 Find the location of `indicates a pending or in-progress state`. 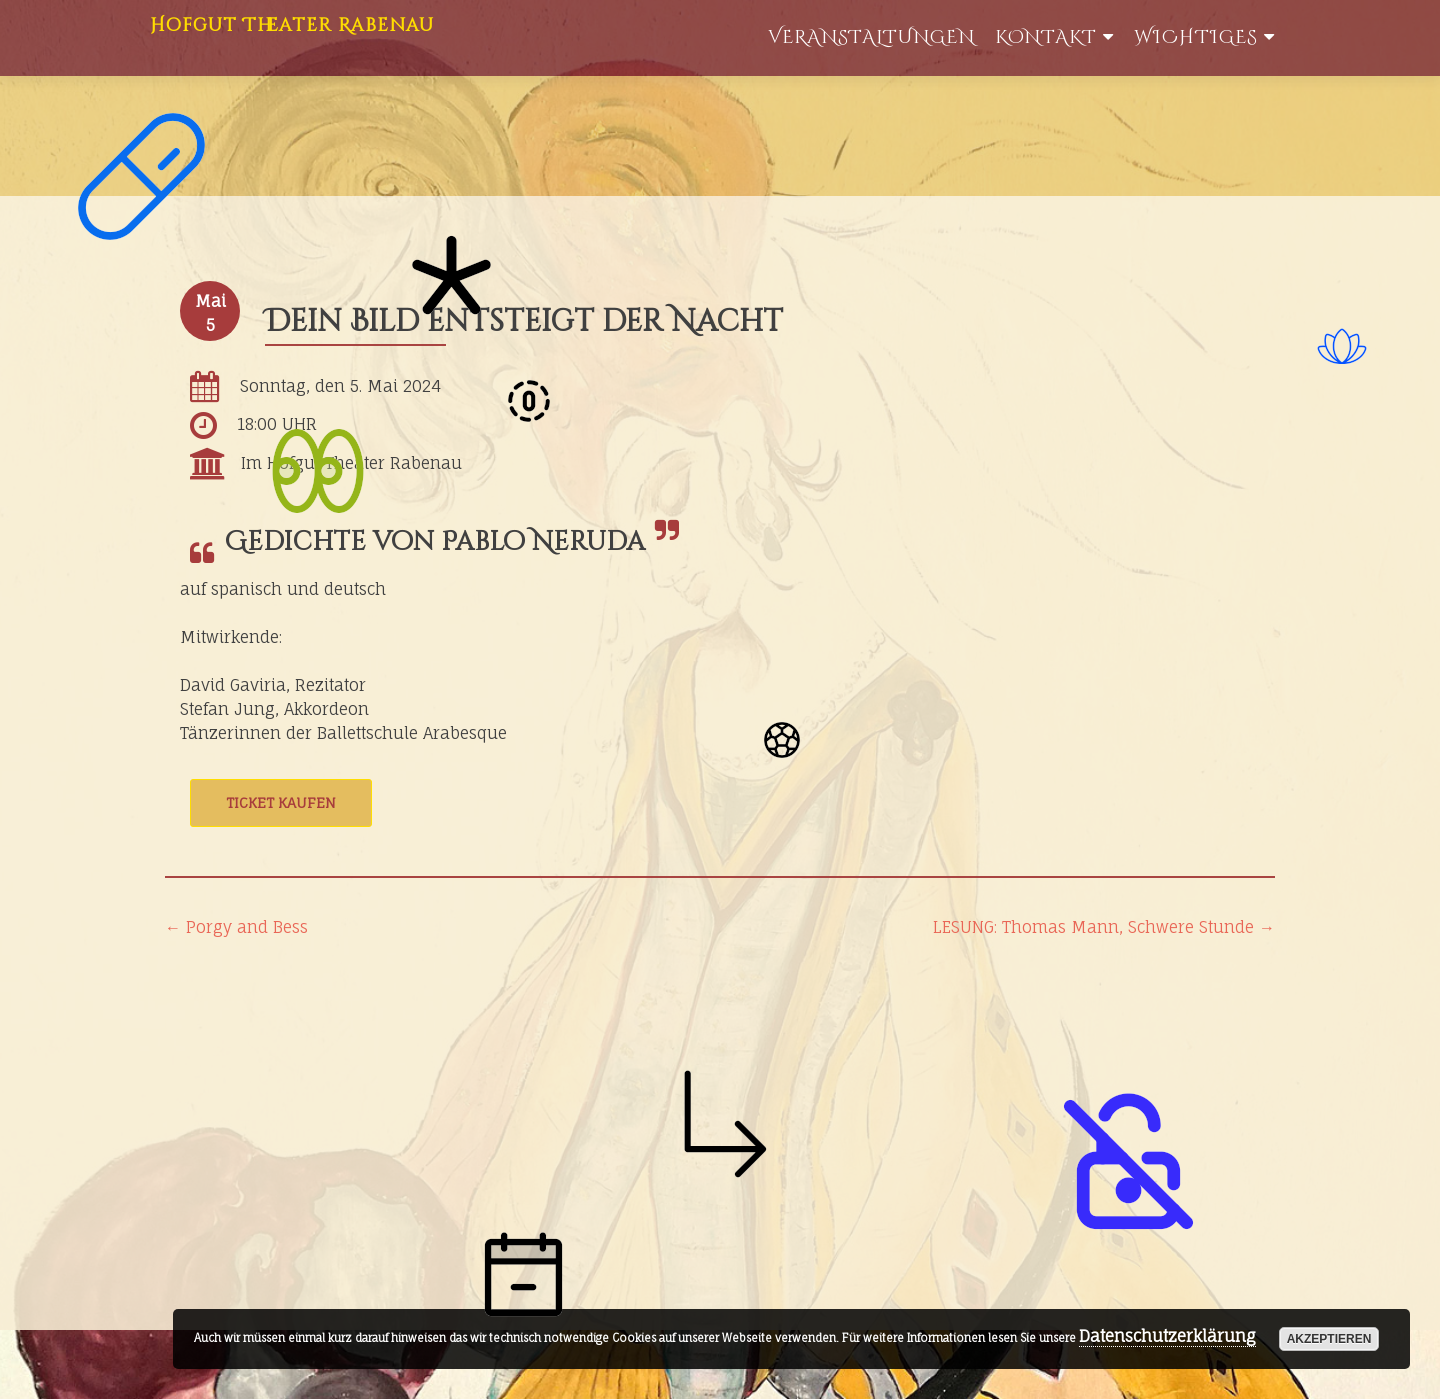

indicates a pending or in-progress state is located at coordinates (529, 401).